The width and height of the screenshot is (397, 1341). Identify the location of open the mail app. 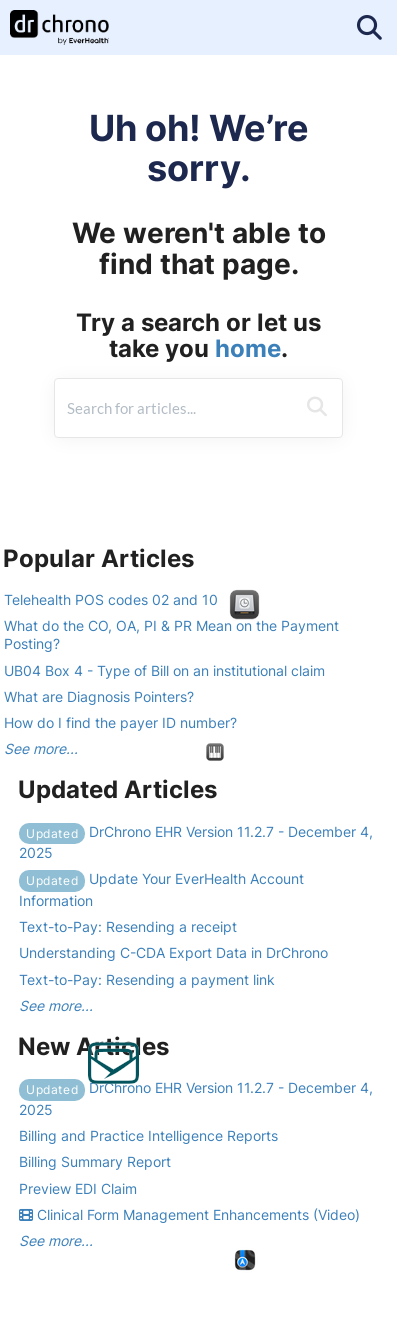
(113, 1061).